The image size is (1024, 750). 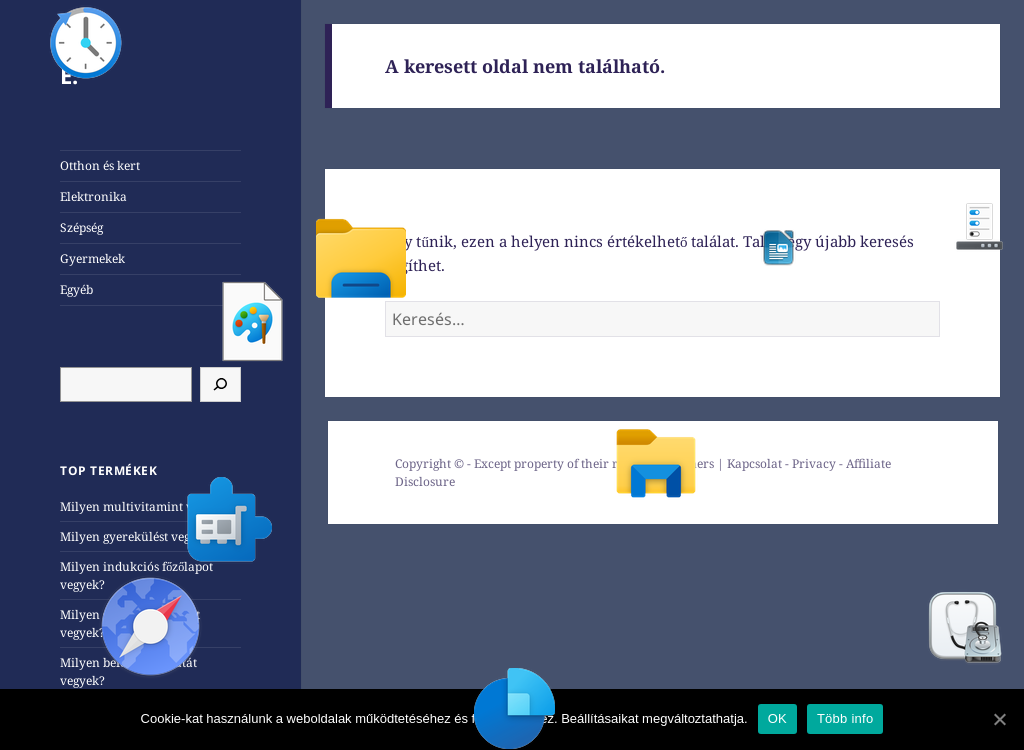 What do you see at coordinates (979, 226) in the screenshot?
I see `access settings or preferences` at bounding box center [979, 226].